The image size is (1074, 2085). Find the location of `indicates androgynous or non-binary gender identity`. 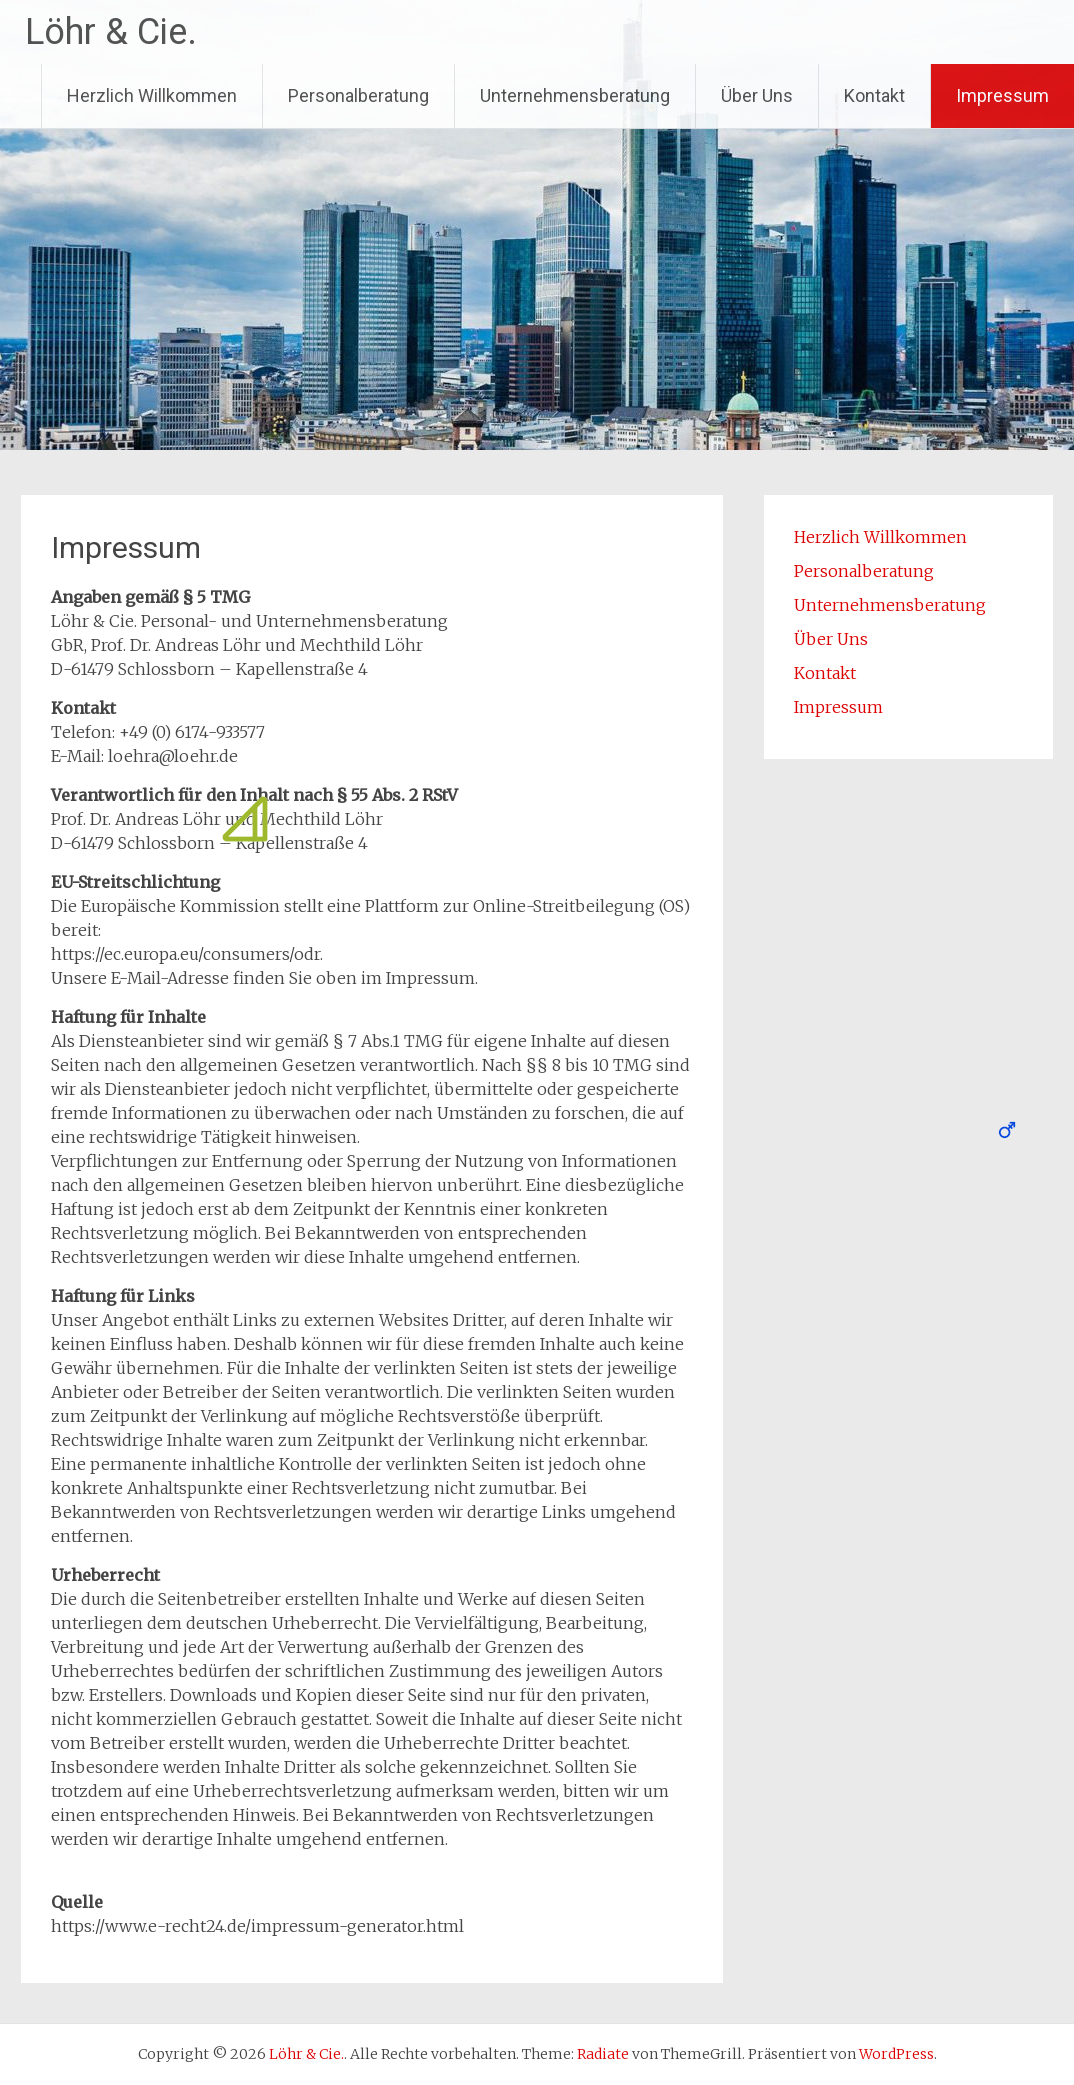

indicates androgynous or non-binary gender identity is located at coordinates (1007, 1129).